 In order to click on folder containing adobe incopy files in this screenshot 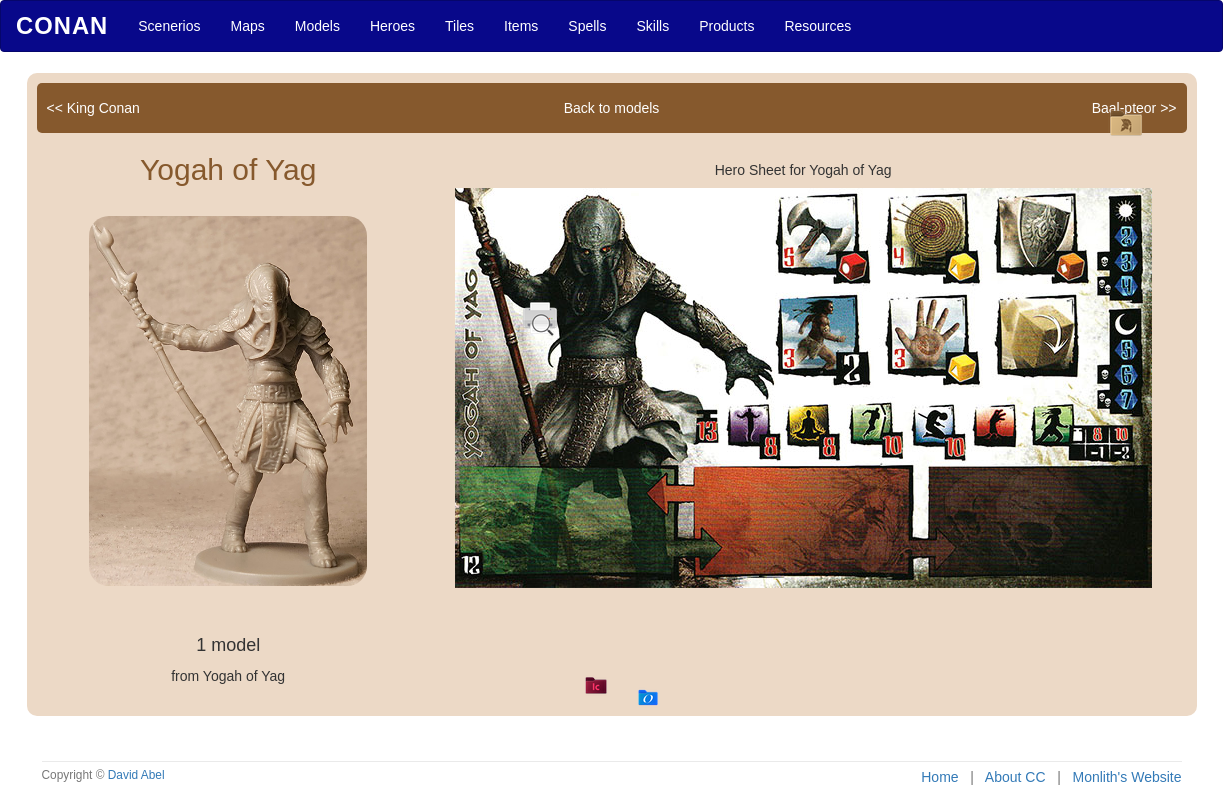, I will do `click(596, 686)`.